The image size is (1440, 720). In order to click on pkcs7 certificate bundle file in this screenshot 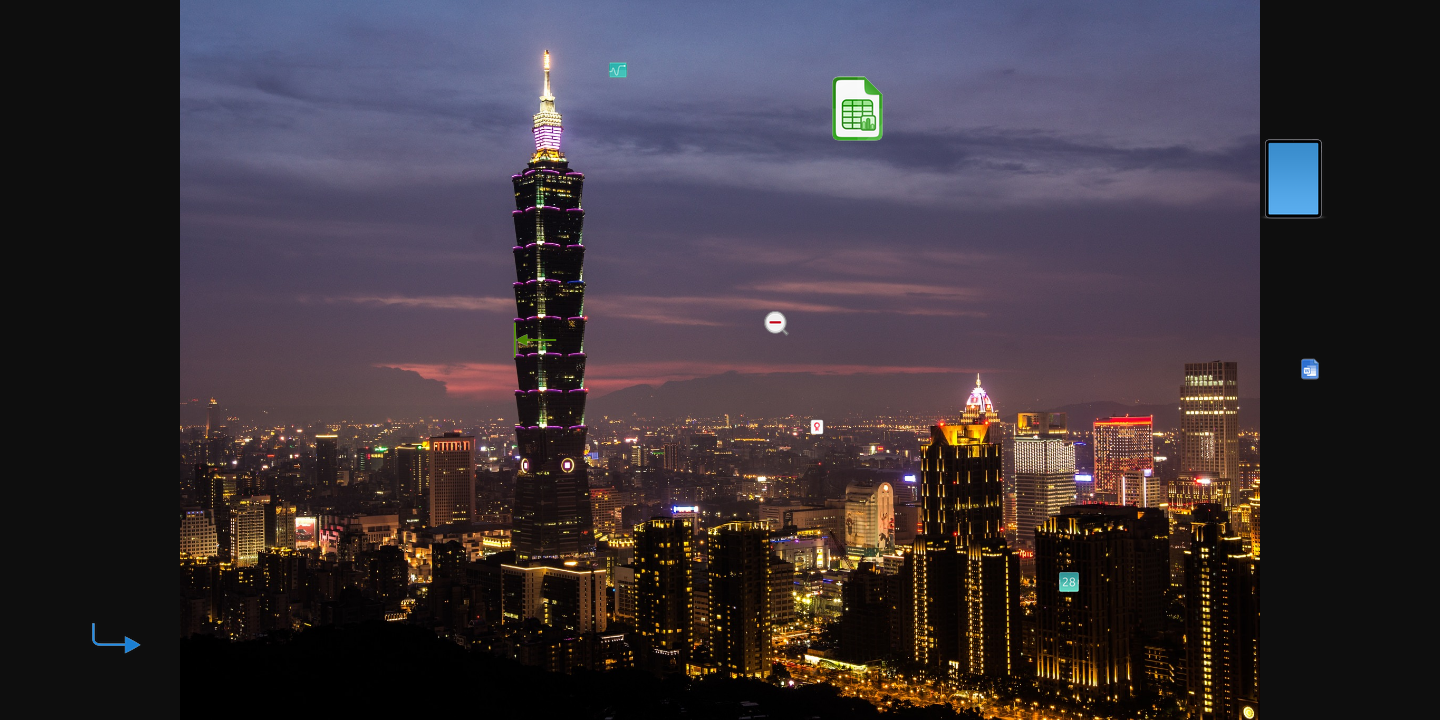, I will do `click(817, 427)`.